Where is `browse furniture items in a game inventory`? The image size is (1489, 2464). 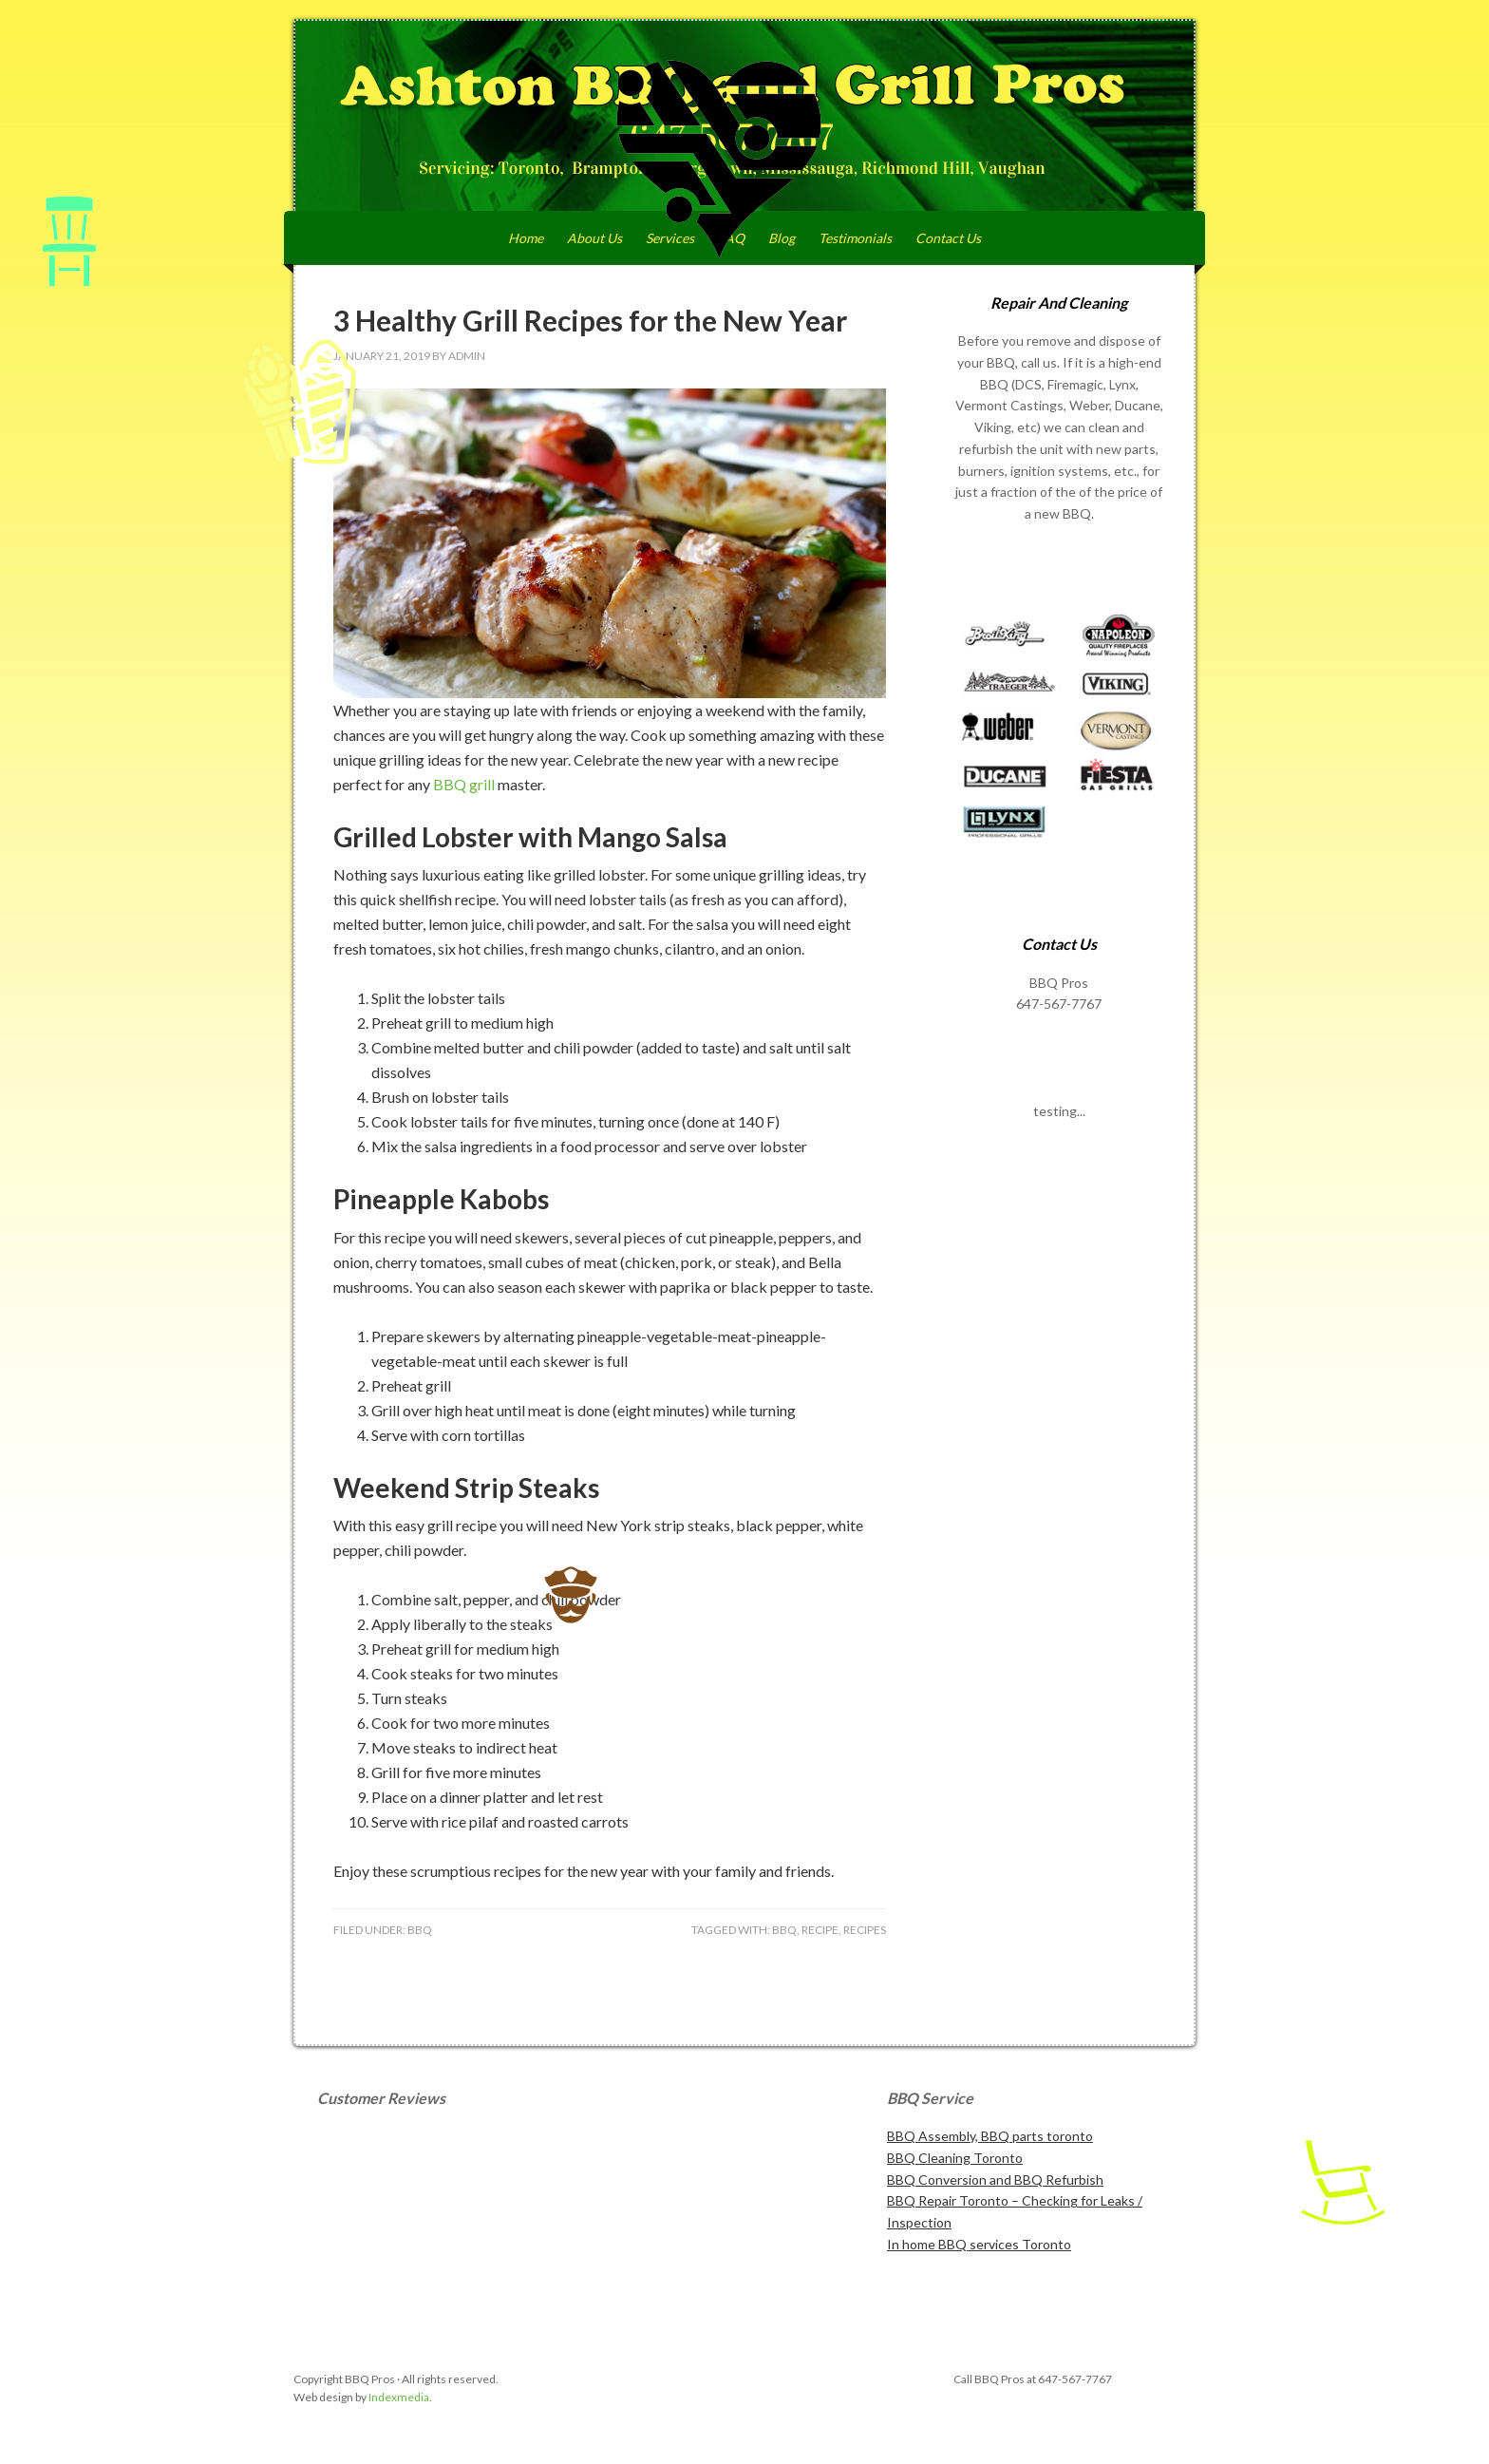 browse furniture items in a game inventory is located at coordinates (69, 241).